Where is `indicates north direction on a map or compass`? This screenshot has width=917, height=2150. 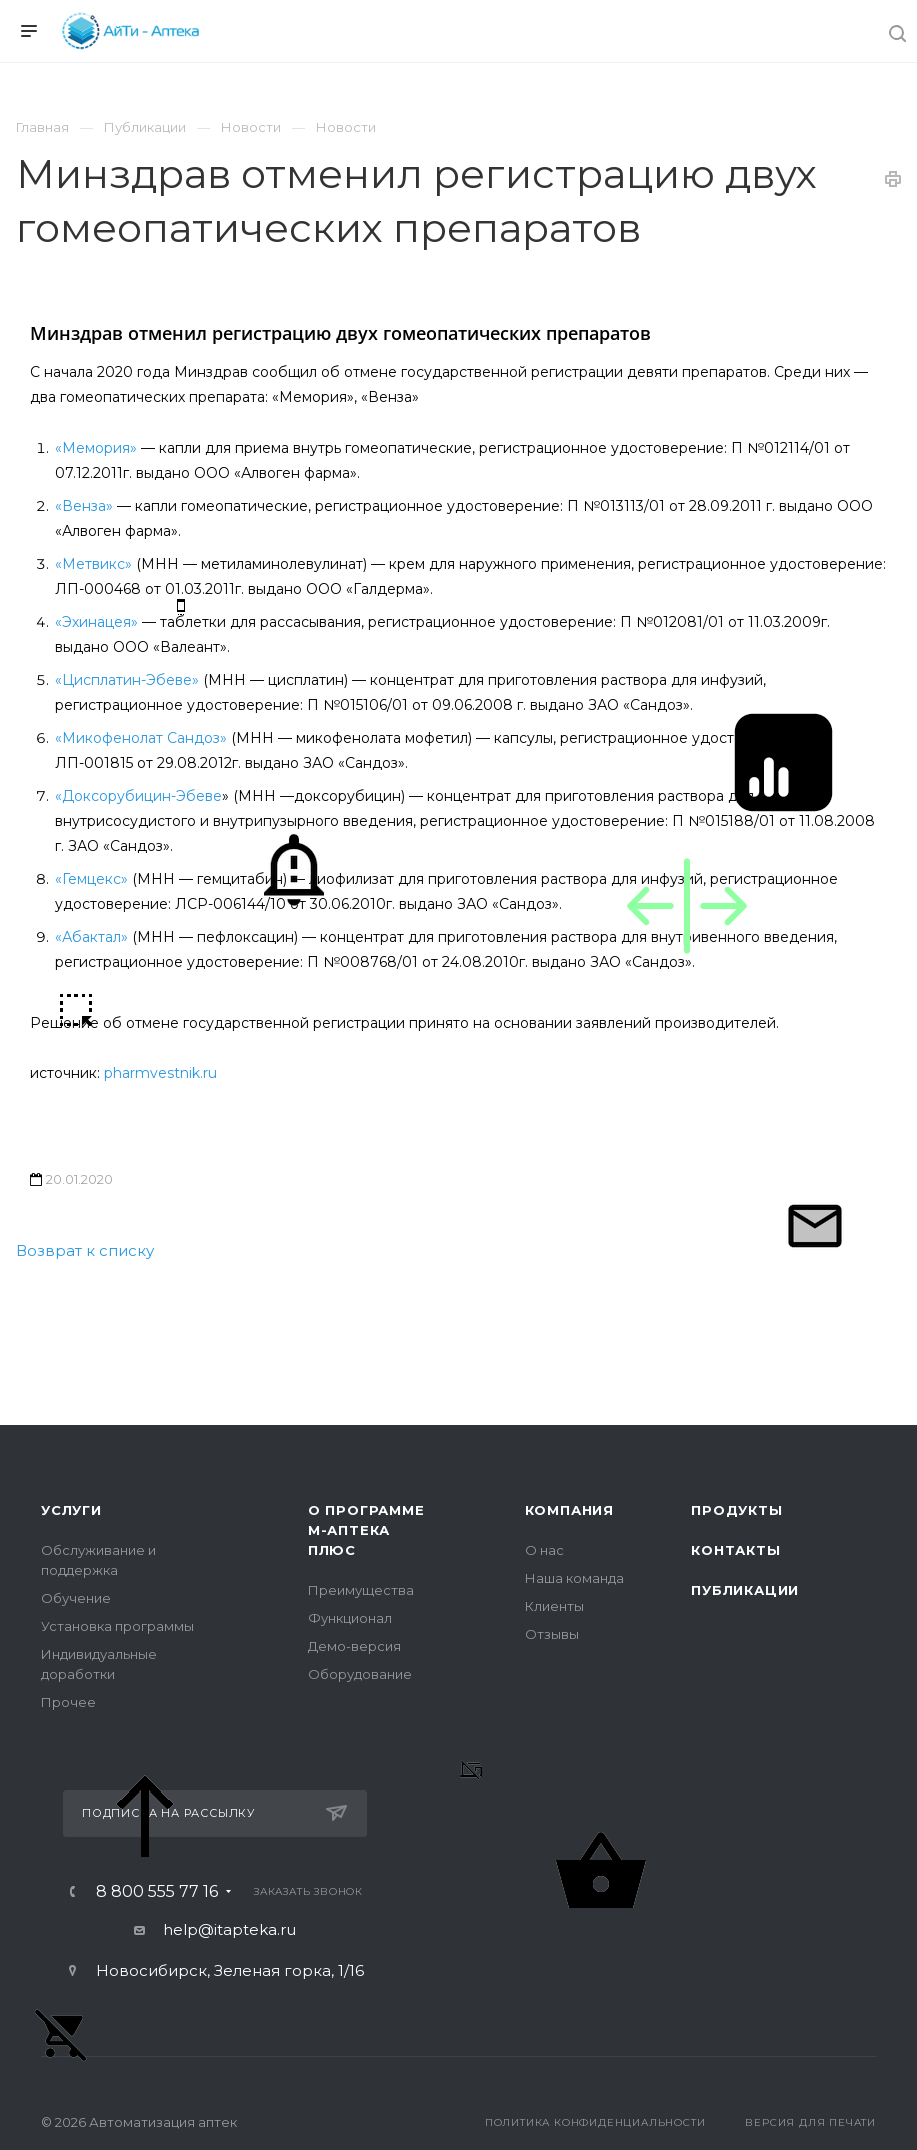
indicates north direction on a map or compass is located at coordinates (145, 1816).